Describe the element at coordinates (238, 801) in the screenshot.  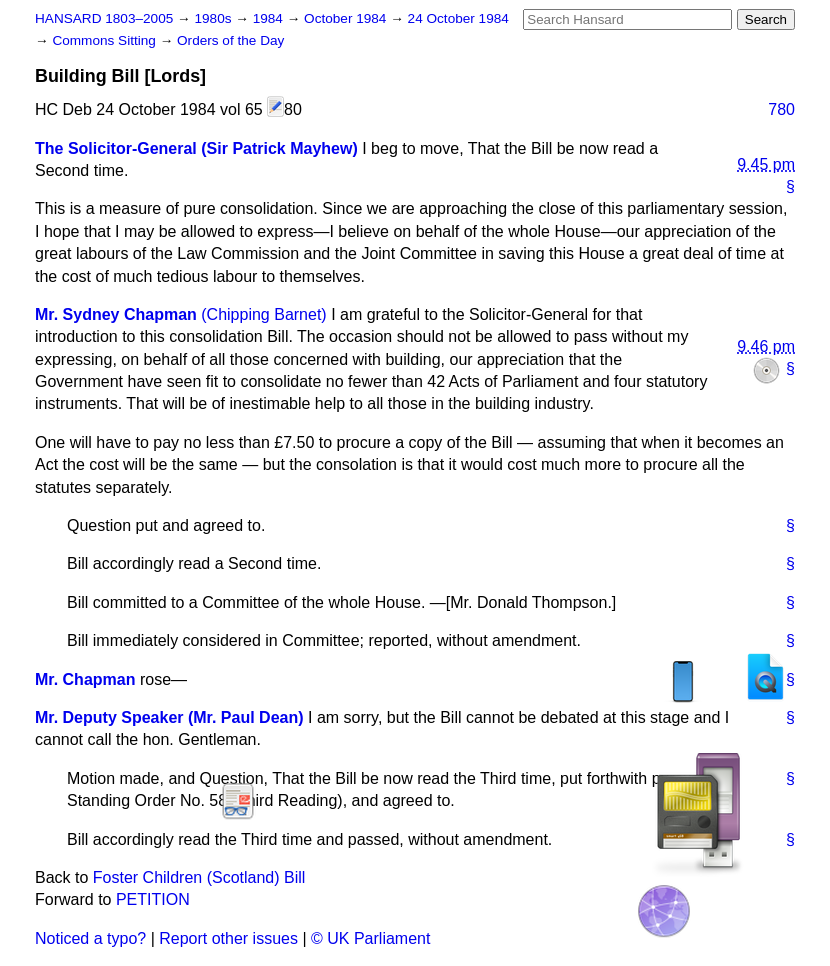
I see `open evince document viewer` at that location.